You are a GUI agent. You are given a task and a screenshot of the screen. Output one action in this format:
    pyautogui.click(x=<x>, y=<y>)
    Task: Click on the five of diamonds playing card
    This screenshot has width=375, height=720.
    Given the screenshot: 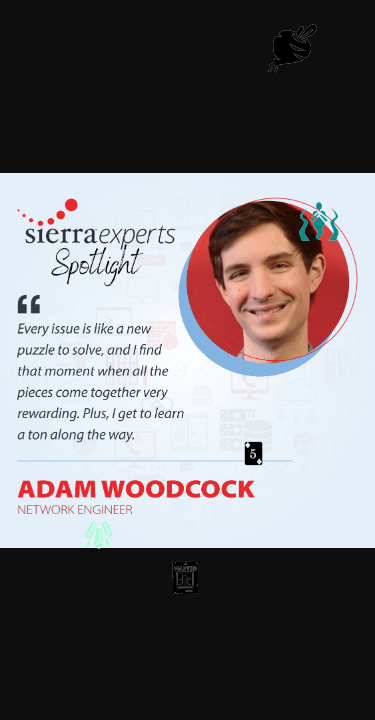 What is the action you would take?
    pyautogui.click(x=253, y=453)
    